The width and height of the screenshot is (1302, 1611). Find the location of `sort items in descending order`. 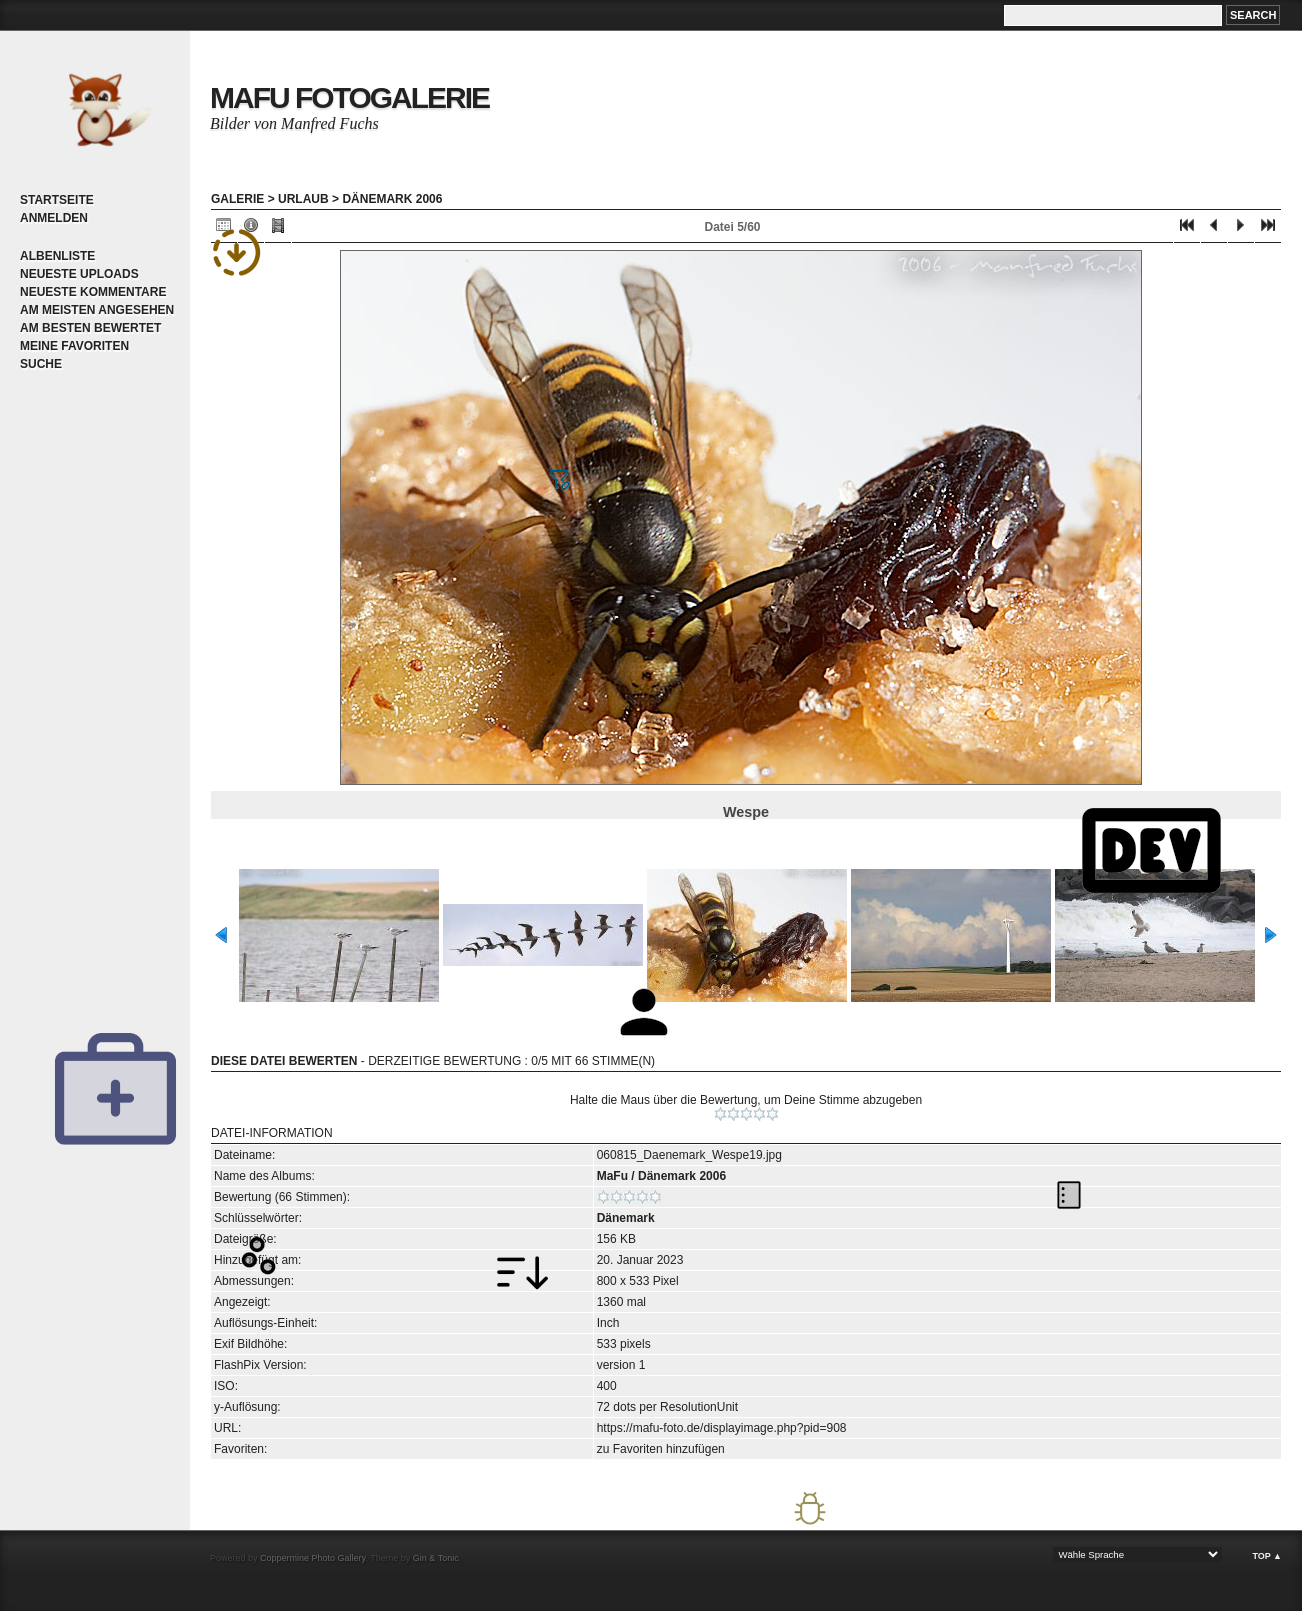

sort items in descending order is located at coordinates (522, 1271).